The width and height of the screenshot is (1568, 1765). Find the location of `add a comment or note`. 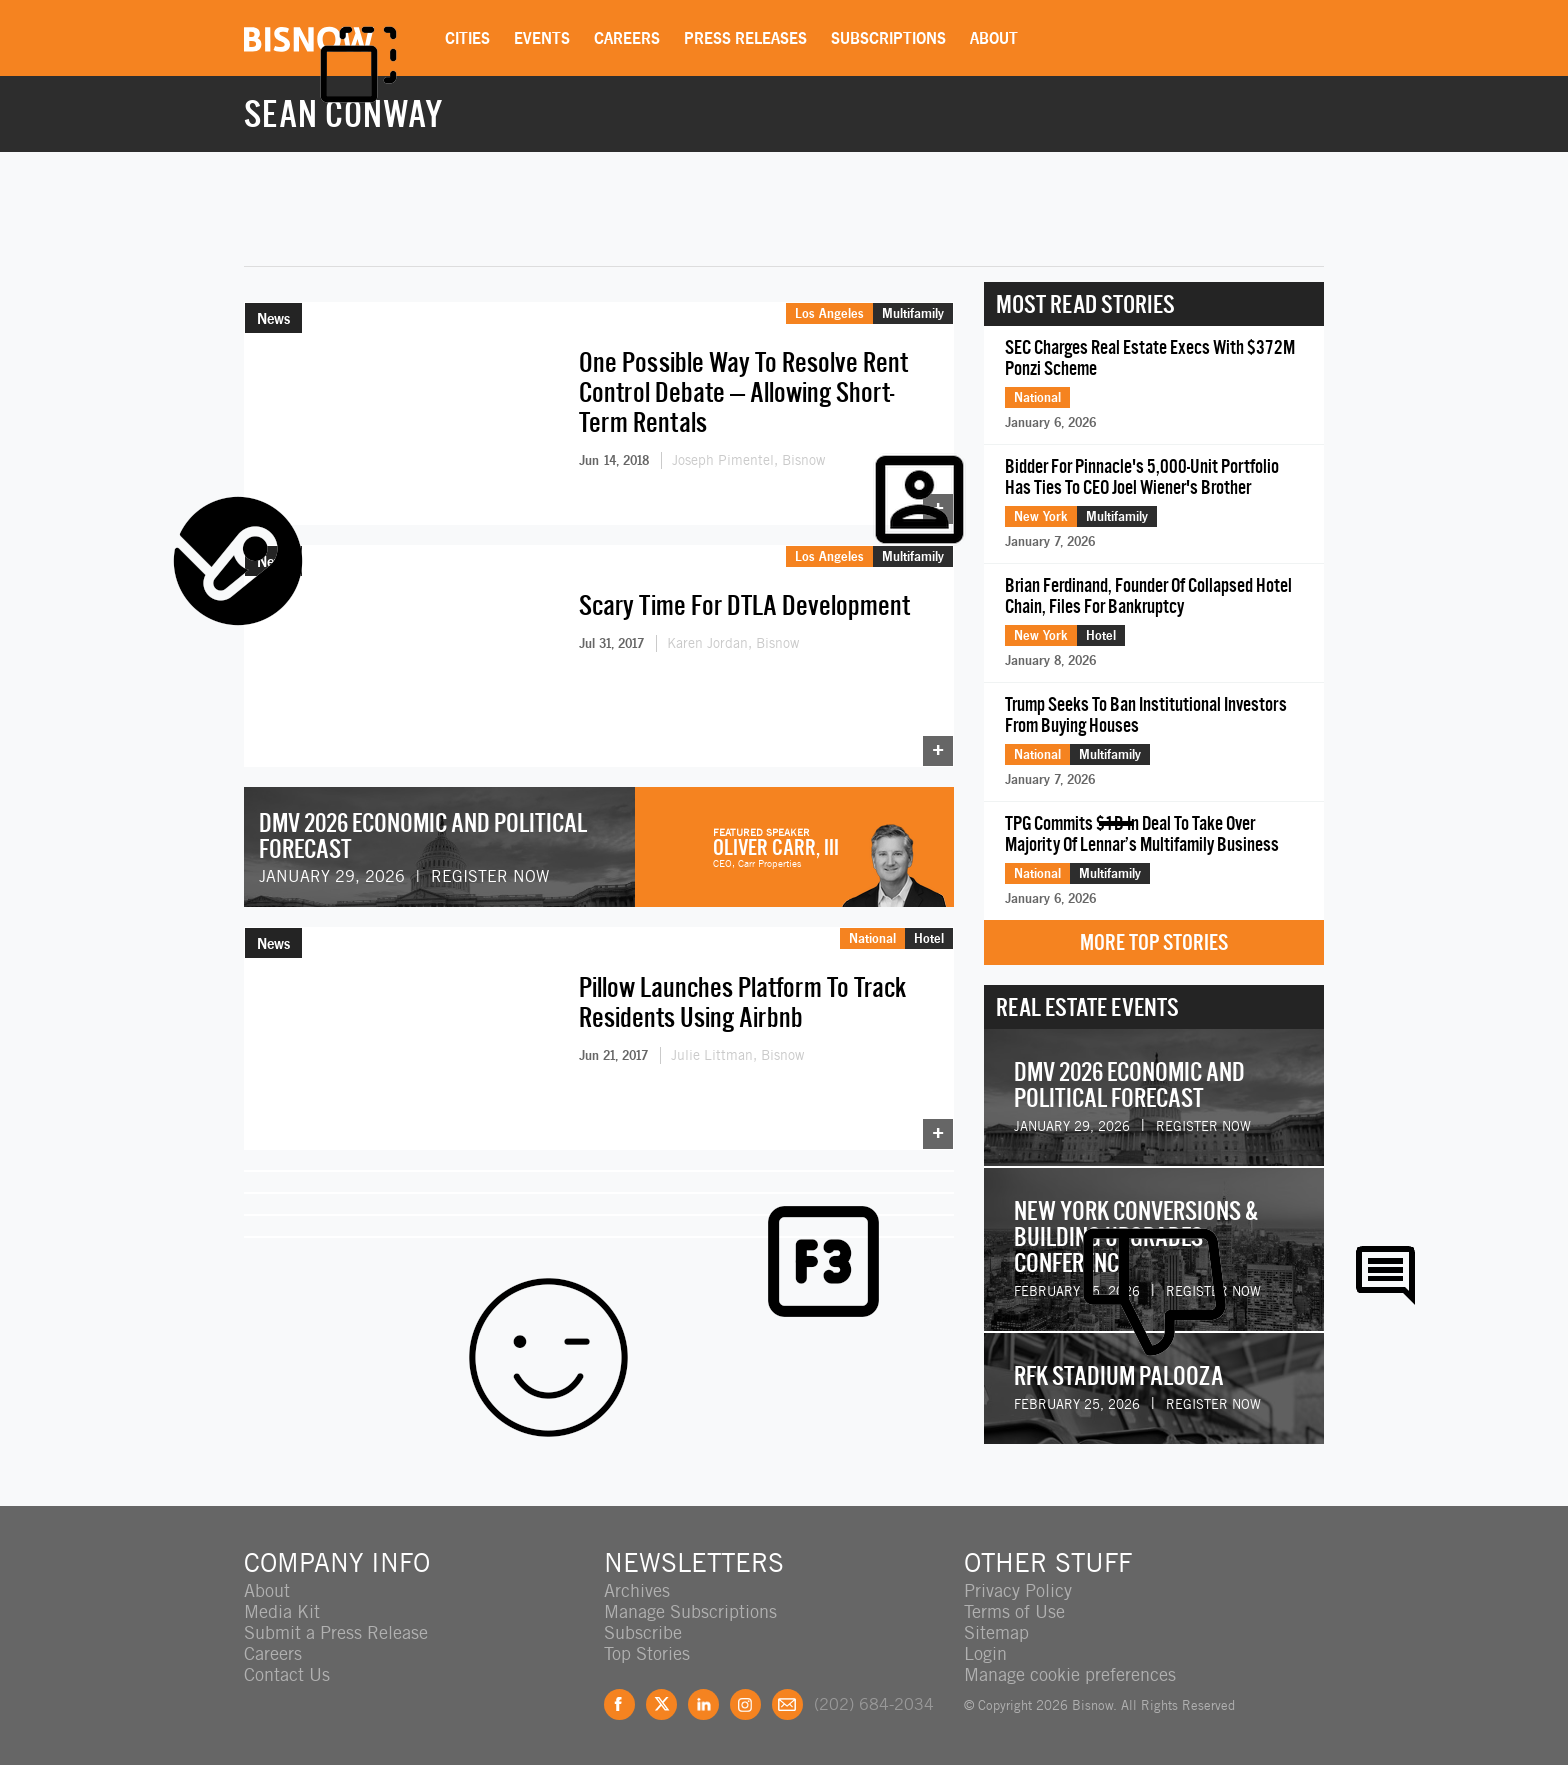

add a comment or note is located at coordinates (1385, 1275).